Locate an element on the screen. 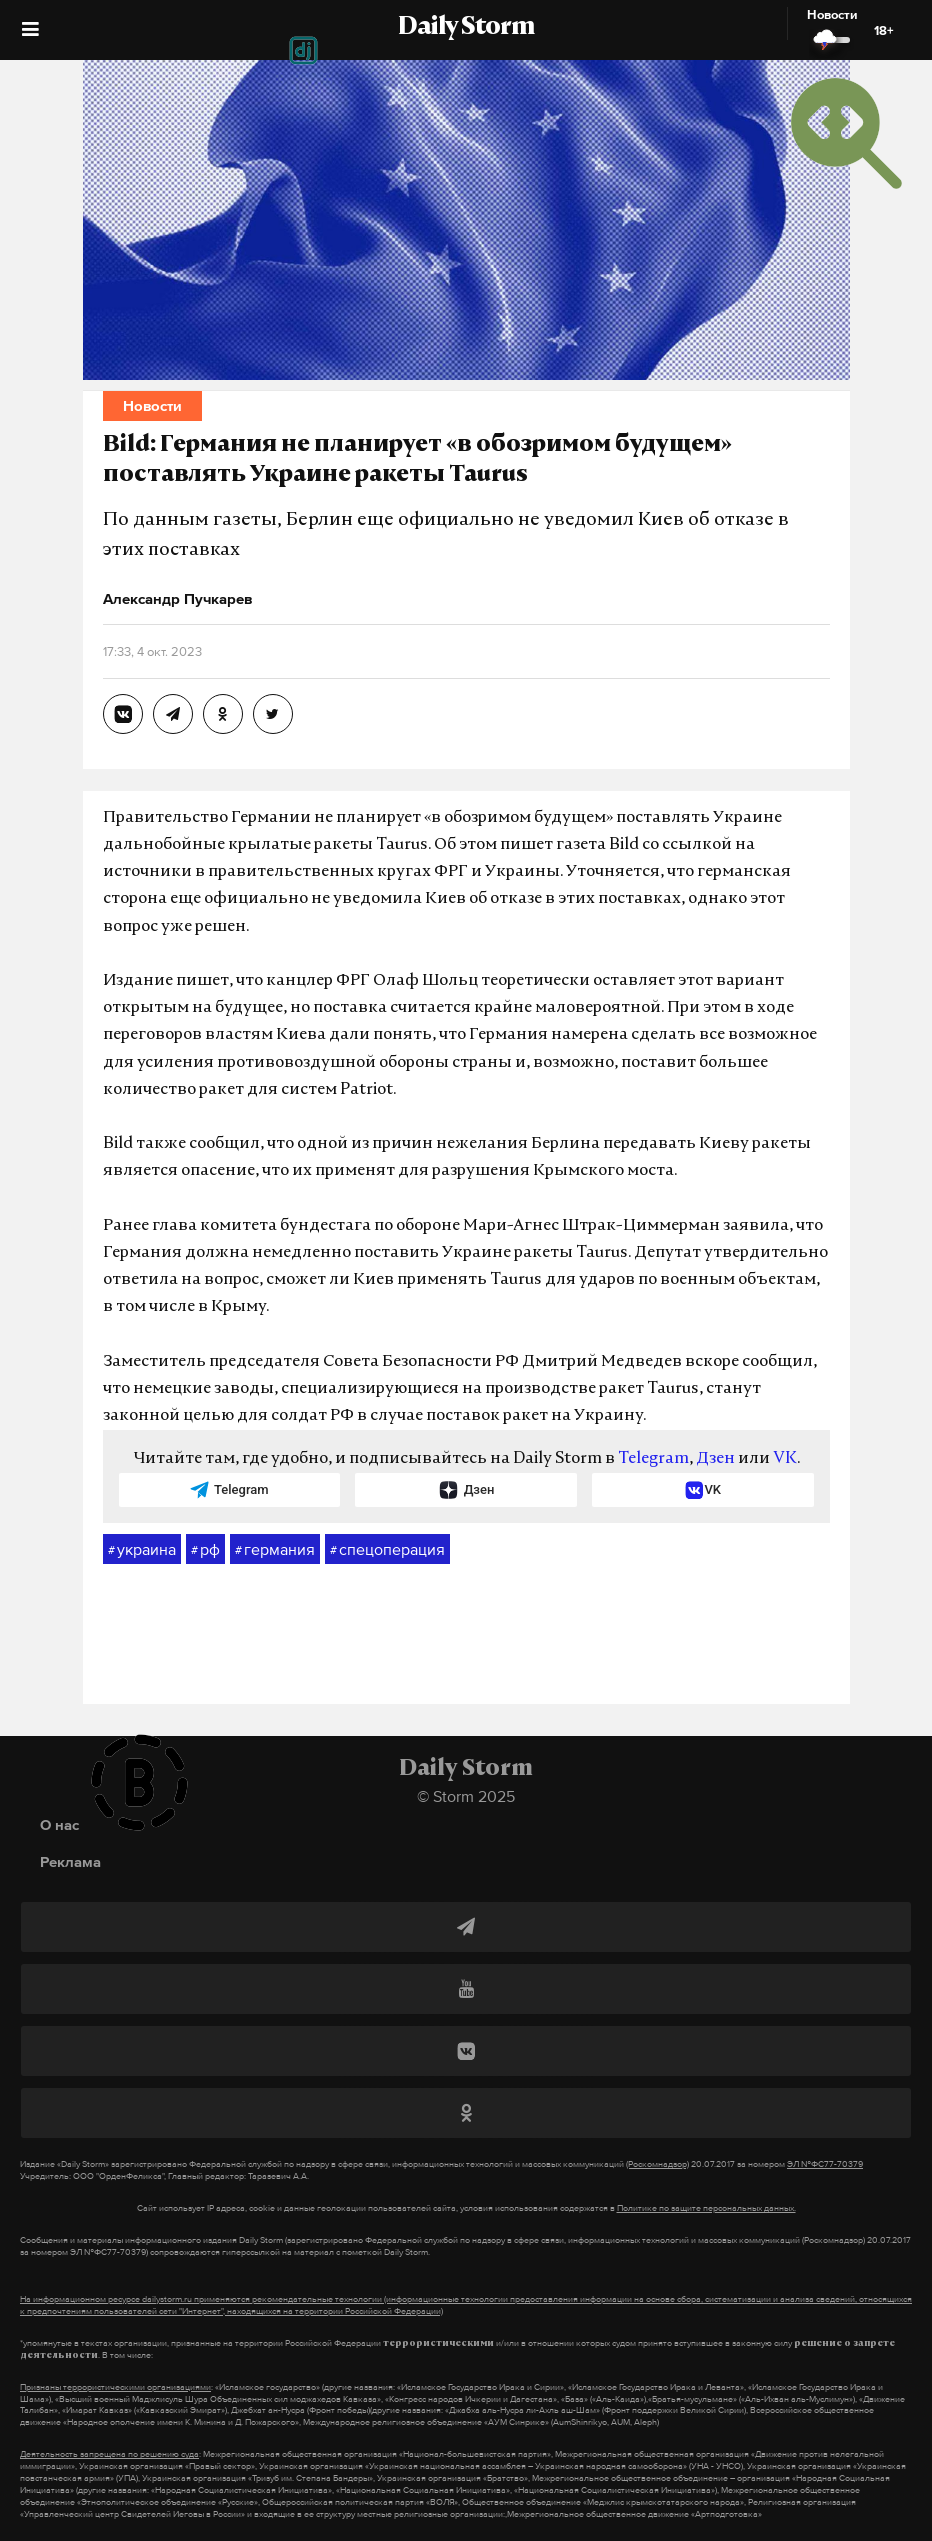  django web framework logo is located at coordinates (303, 50).